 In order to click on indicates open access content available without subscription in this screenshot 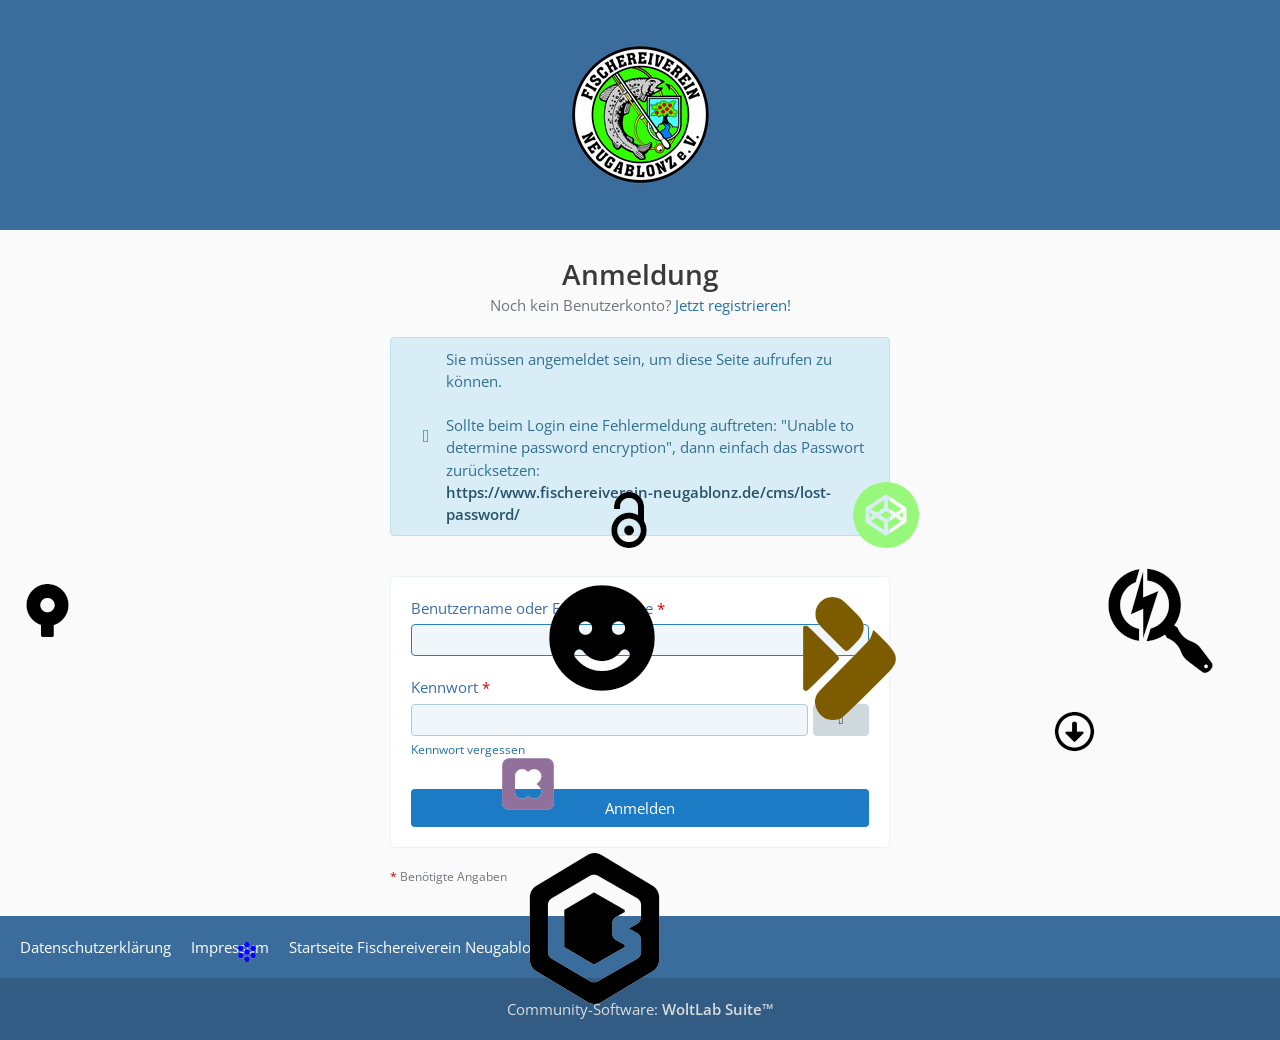, I will do `click(629, 520)`.